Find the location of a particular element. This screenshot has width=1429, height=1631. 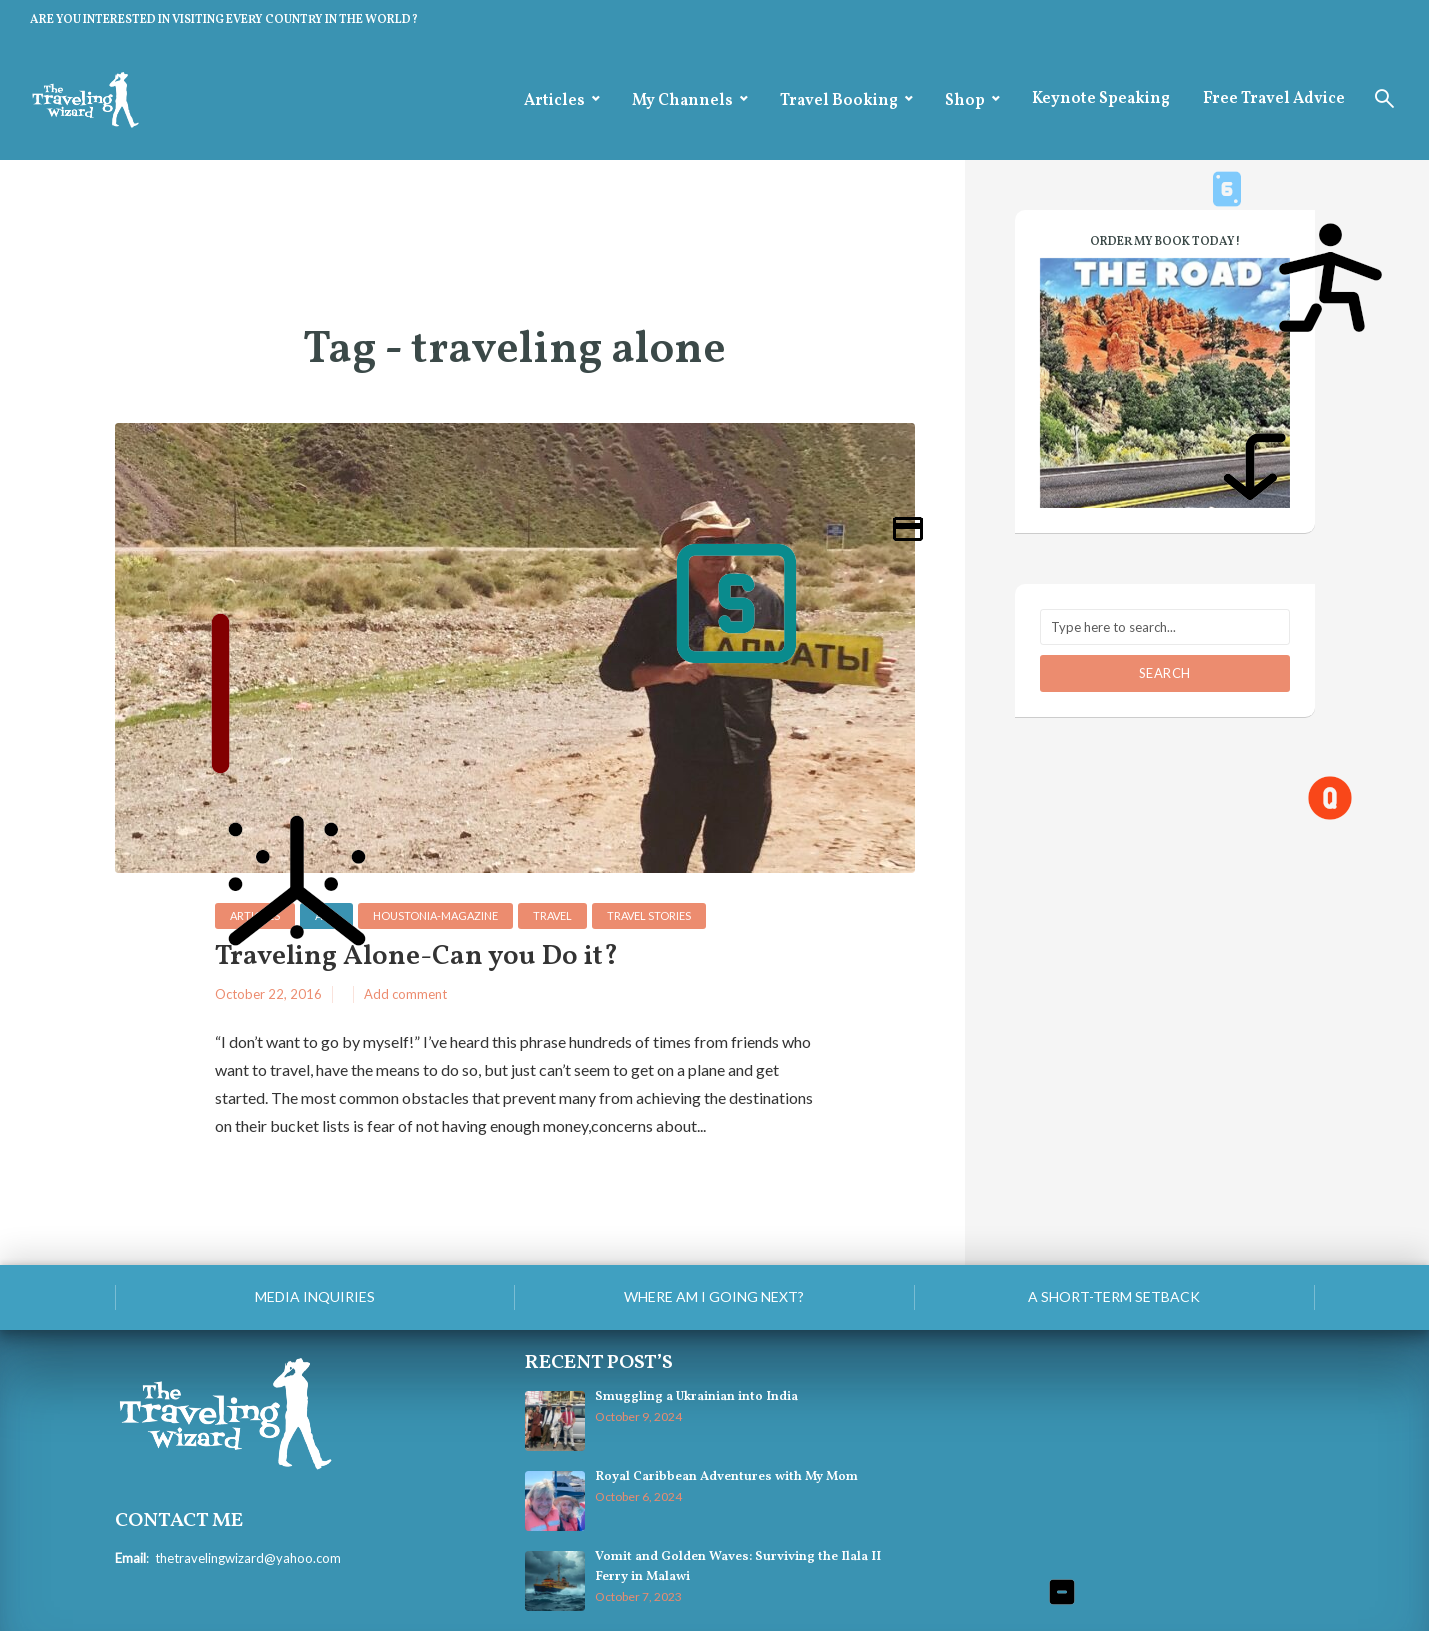

view 3D scatter plot visualization is located at coordinates (297, 884).